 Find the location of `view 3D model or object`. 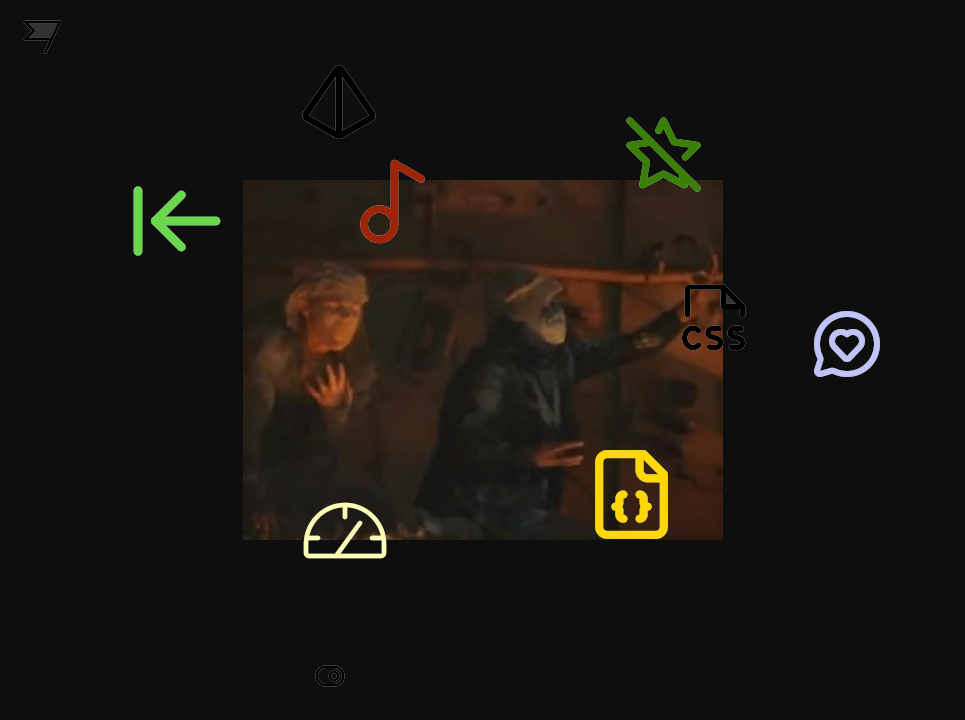

view 3D model or object is located at coordinates (339, 102).